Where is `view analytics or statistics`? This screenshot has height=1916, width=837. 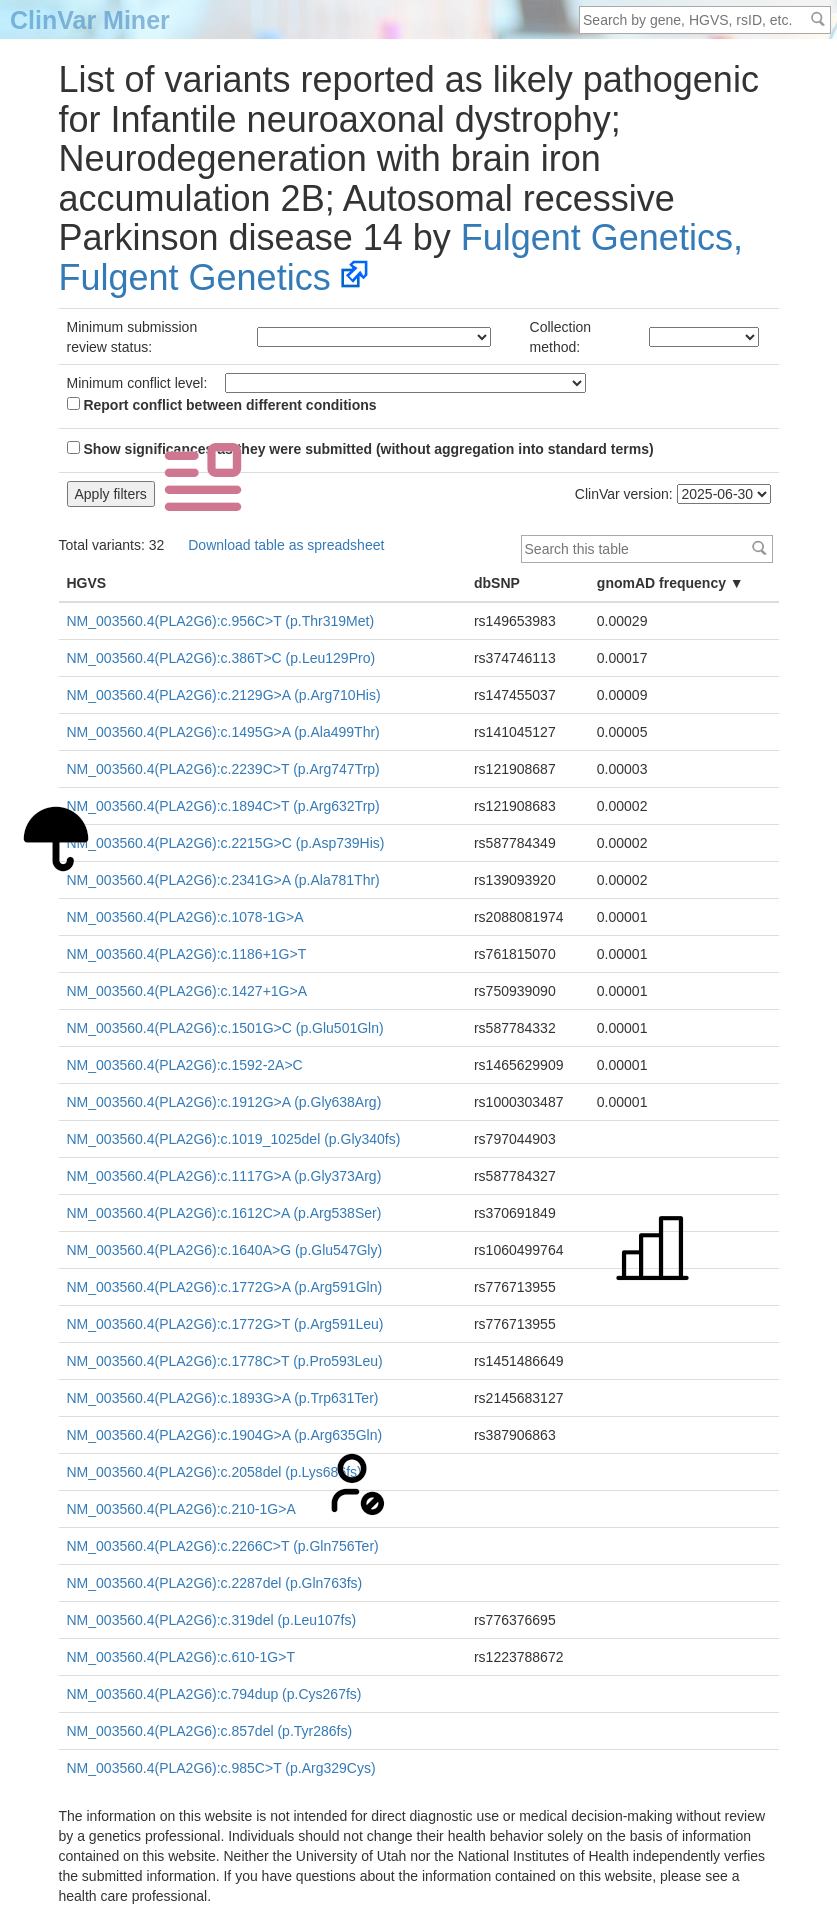
view analytics or statistics is located at coordinates (652, 1249).